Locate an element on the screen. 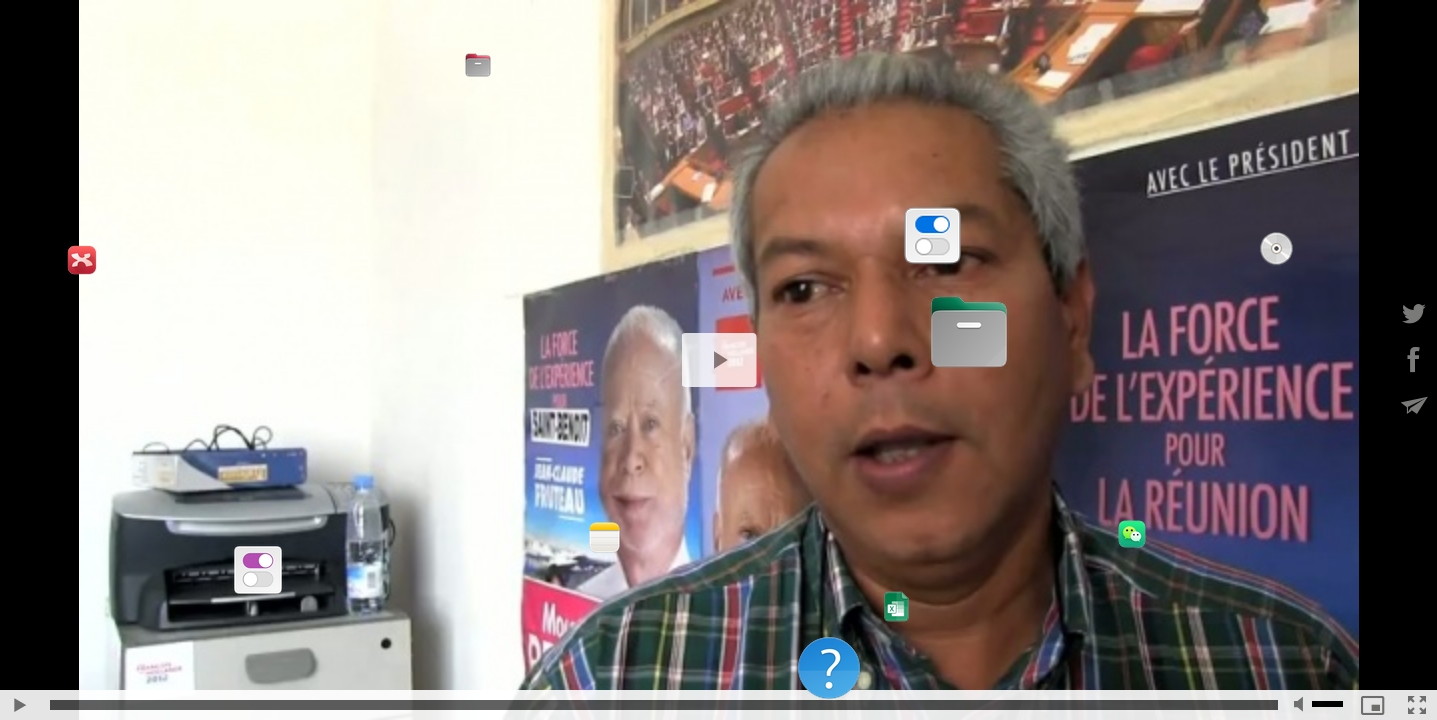  open the file manager application is located at coordinates (969, 332).